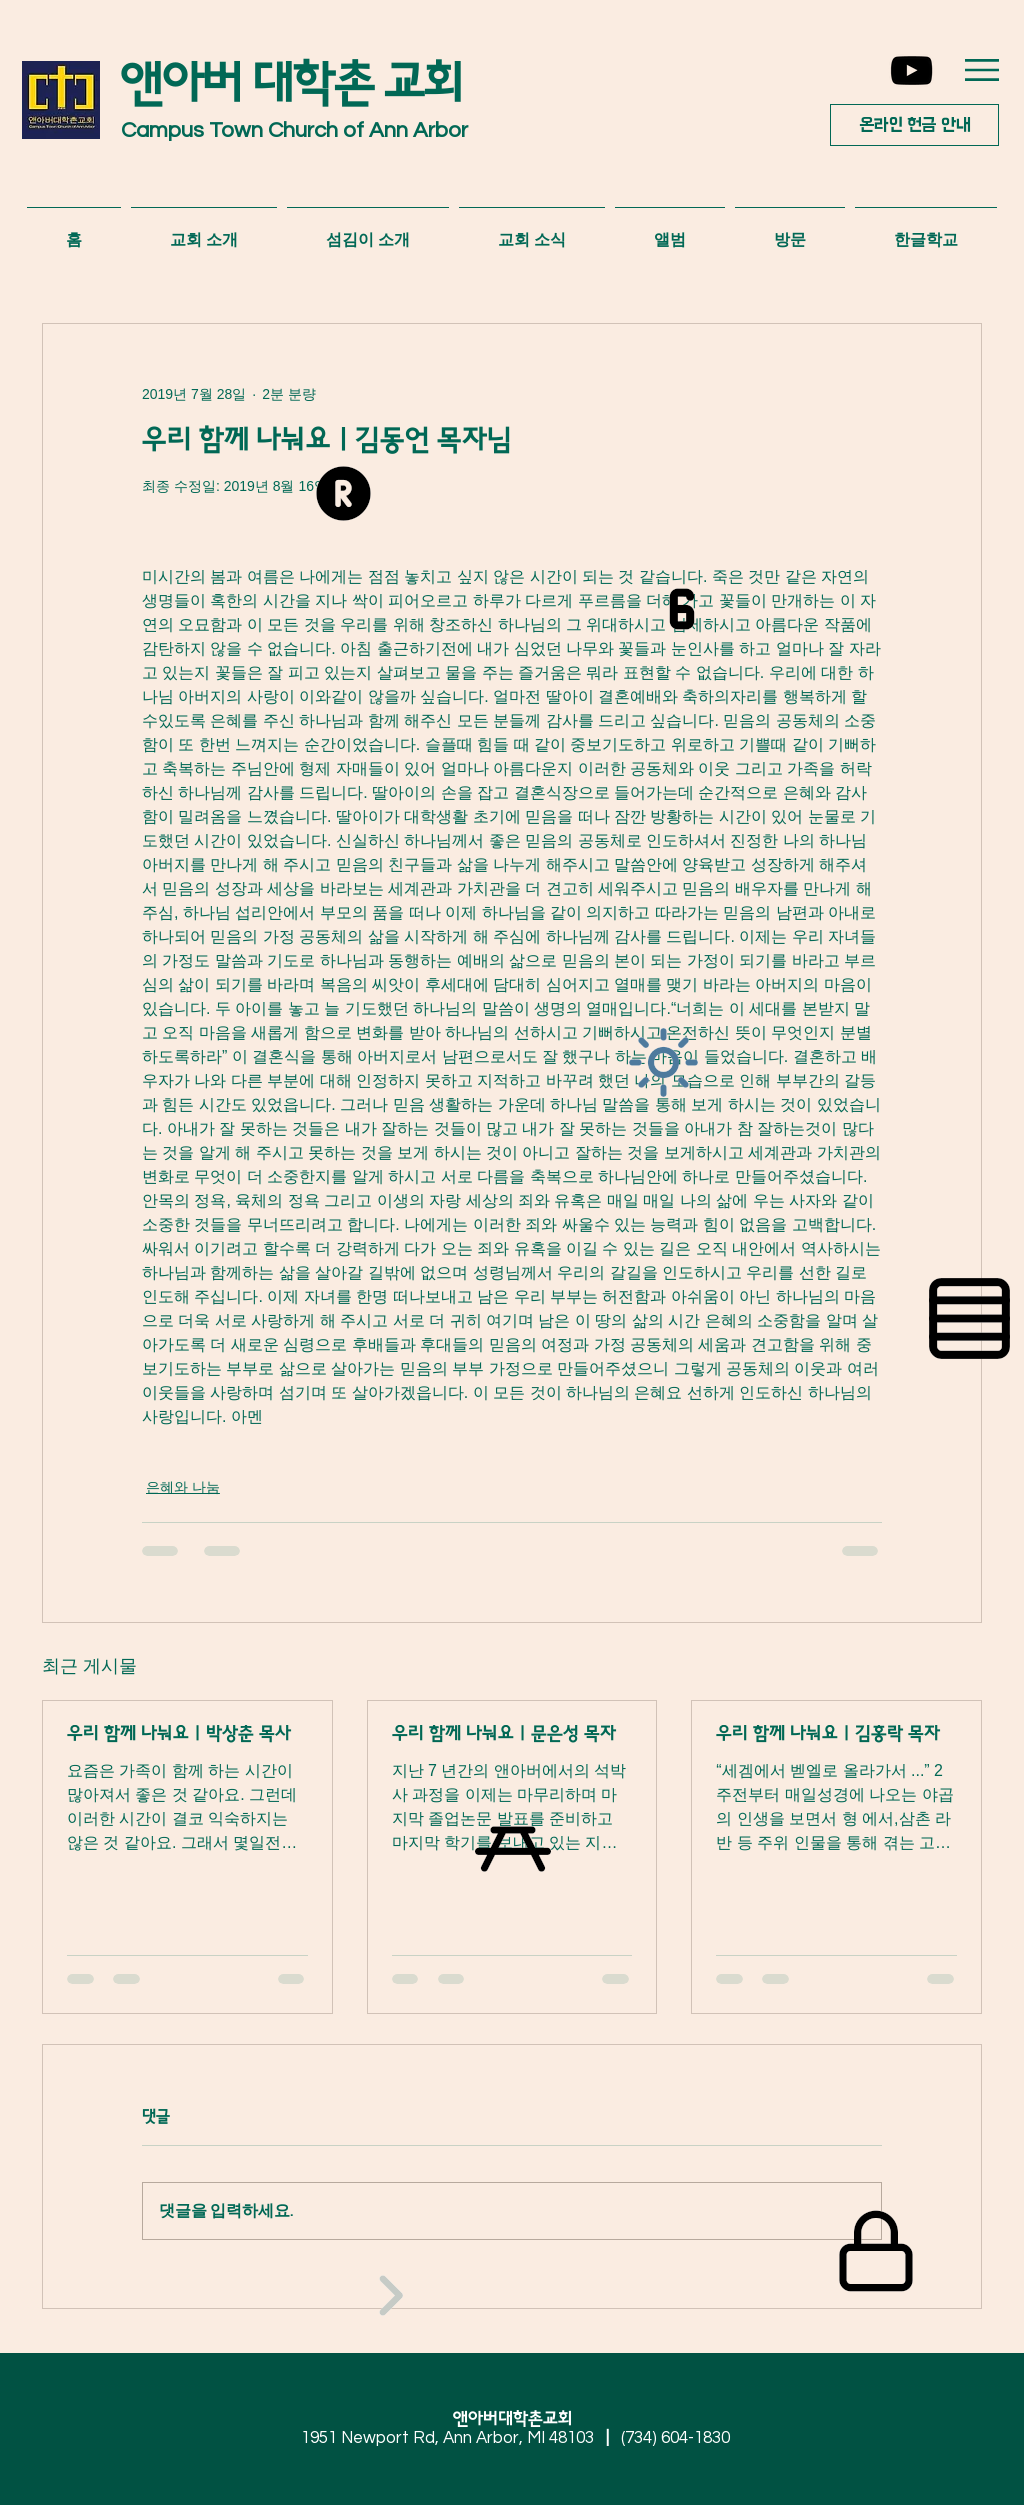 The height and width of the screenshot is (2505, 1024). I want to click on indicates a registered trademark symbol, so click(343, 493).